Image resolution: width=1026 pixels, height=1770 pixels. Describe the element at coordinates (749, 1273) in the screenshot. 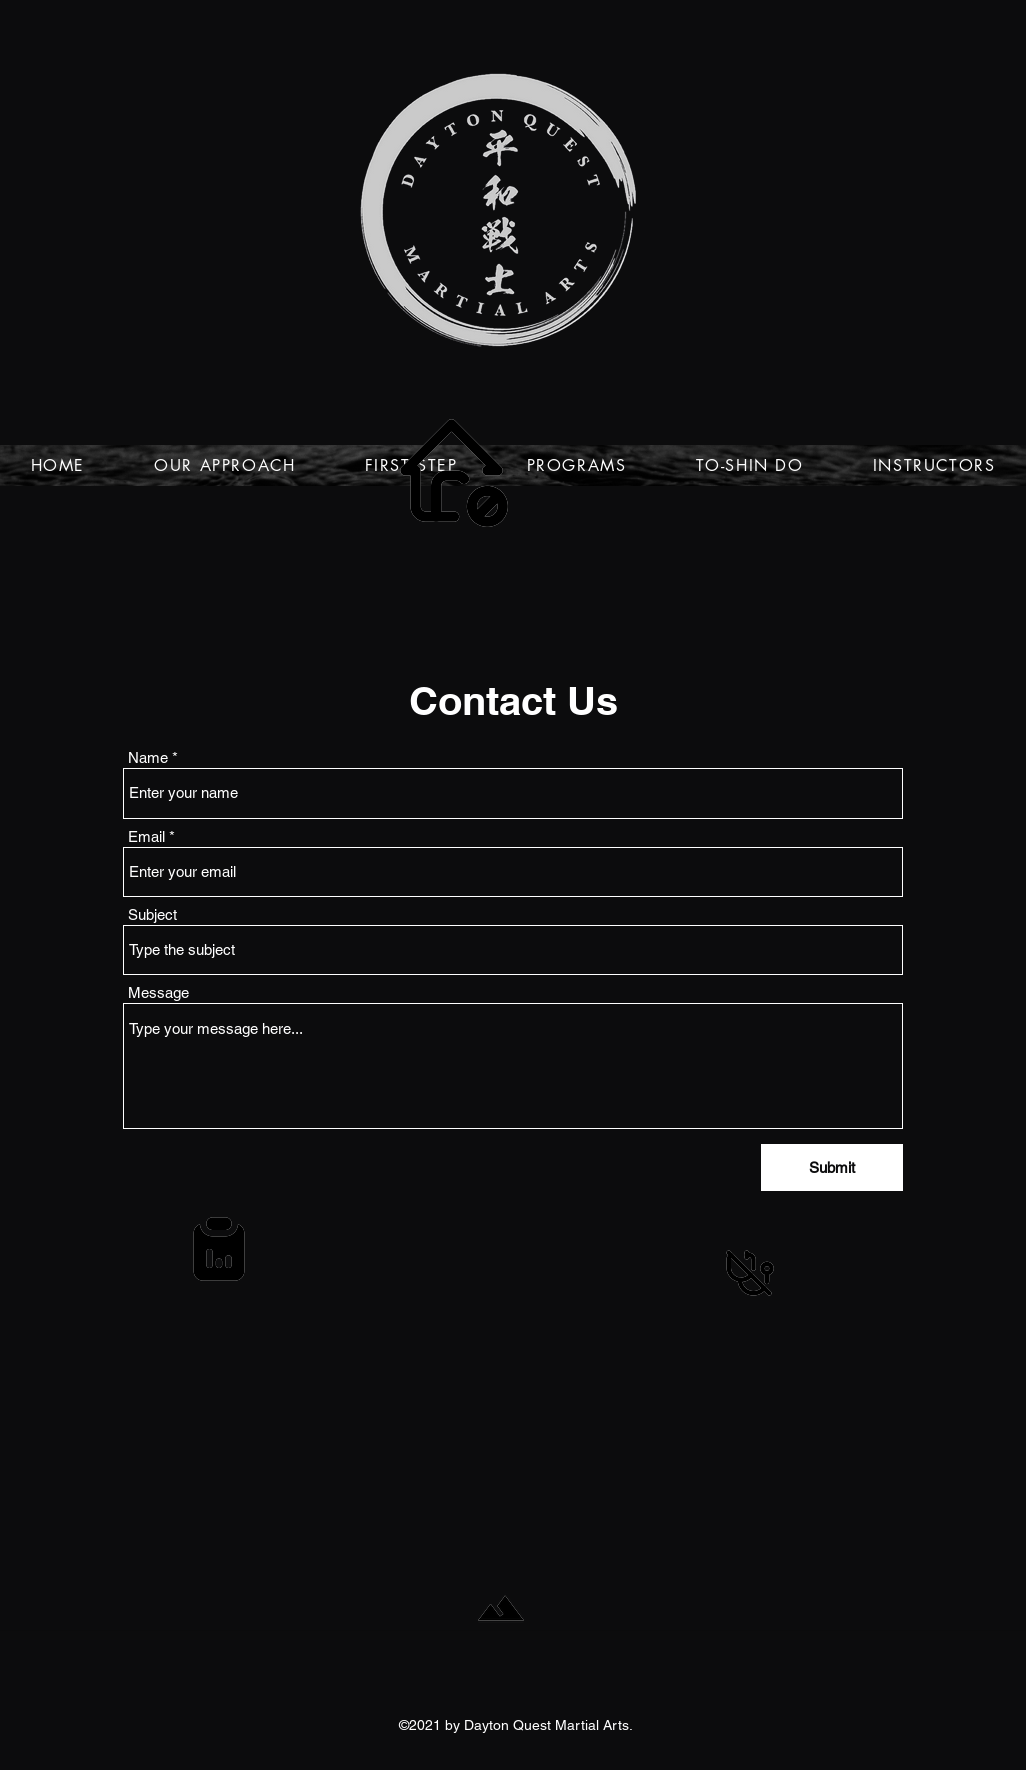

I see `medical services unavailable` at that location.